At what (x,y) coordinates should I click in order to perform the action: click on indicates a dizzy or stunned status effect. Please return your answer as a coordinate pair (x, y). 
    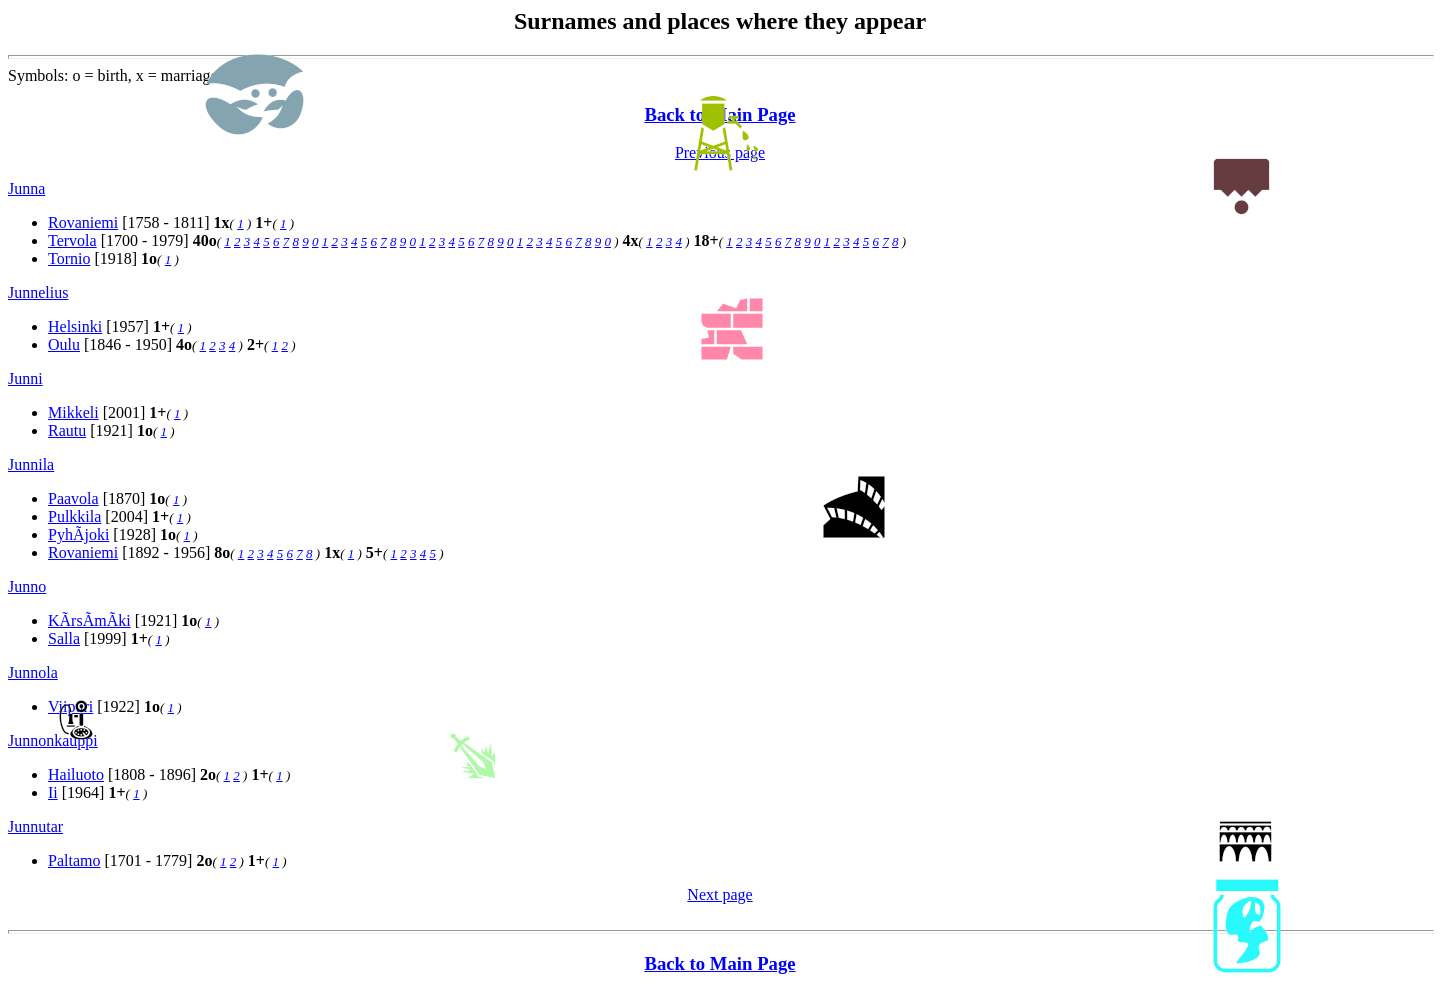
    Looking at the image, I should click on (1038, 379).